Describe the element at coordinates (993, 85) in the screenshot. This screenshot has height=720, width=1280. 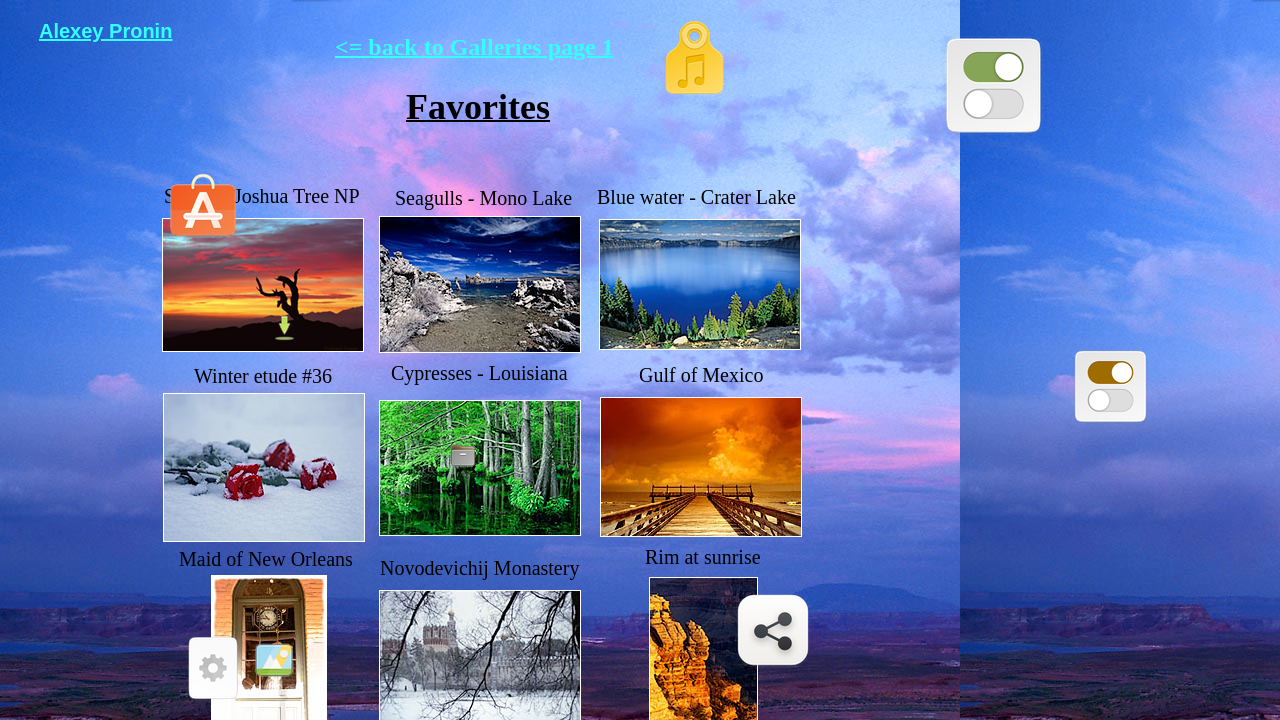
I see `open gnome tweaks settings` at that location.